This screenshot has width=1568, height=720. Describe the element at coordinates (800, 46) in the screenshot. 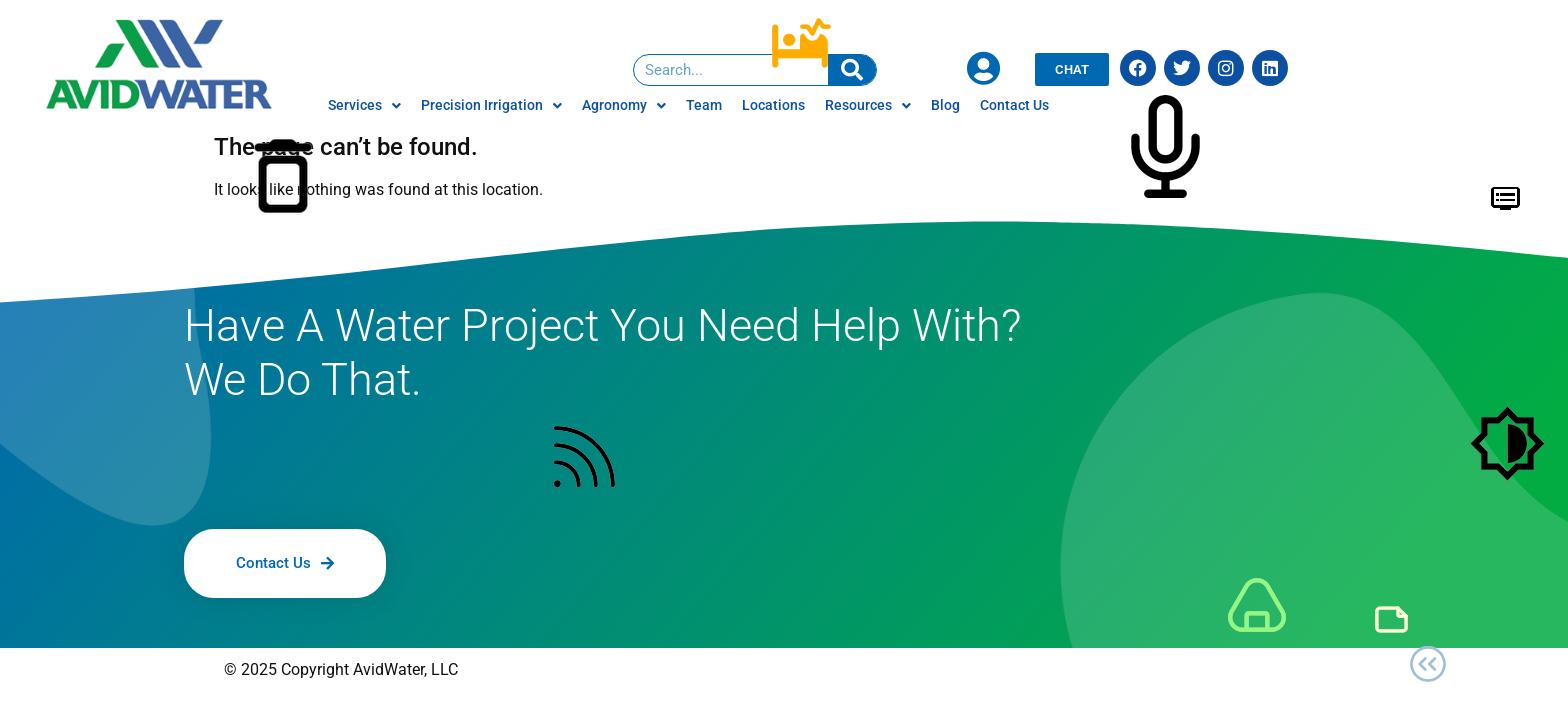

I see `view patient monitoring or hospital bed status` at that location.